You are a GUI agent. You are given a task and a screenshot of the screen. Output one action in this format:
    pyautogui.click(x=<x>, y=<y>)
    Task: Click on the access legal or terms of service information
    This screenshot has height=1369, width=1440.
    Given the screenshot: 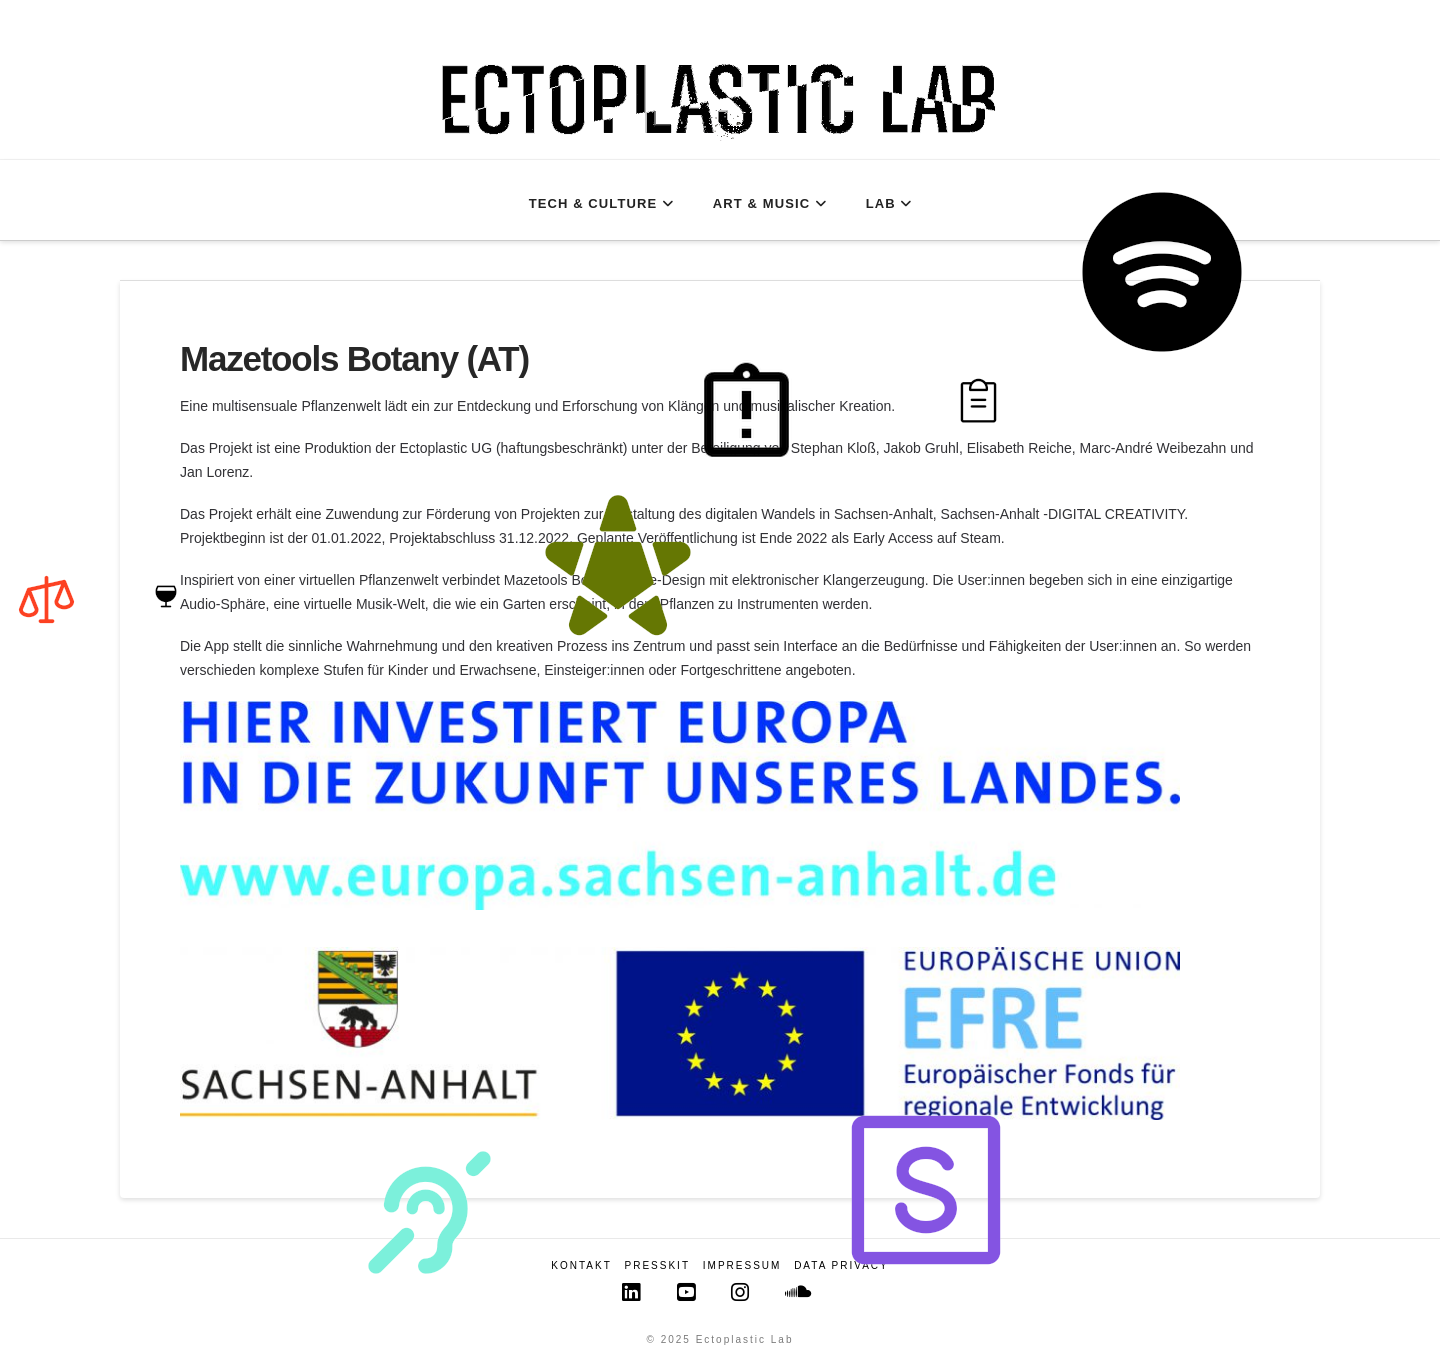 What is the action you would take?
    pyautogui.click(x=46, y=599)
    